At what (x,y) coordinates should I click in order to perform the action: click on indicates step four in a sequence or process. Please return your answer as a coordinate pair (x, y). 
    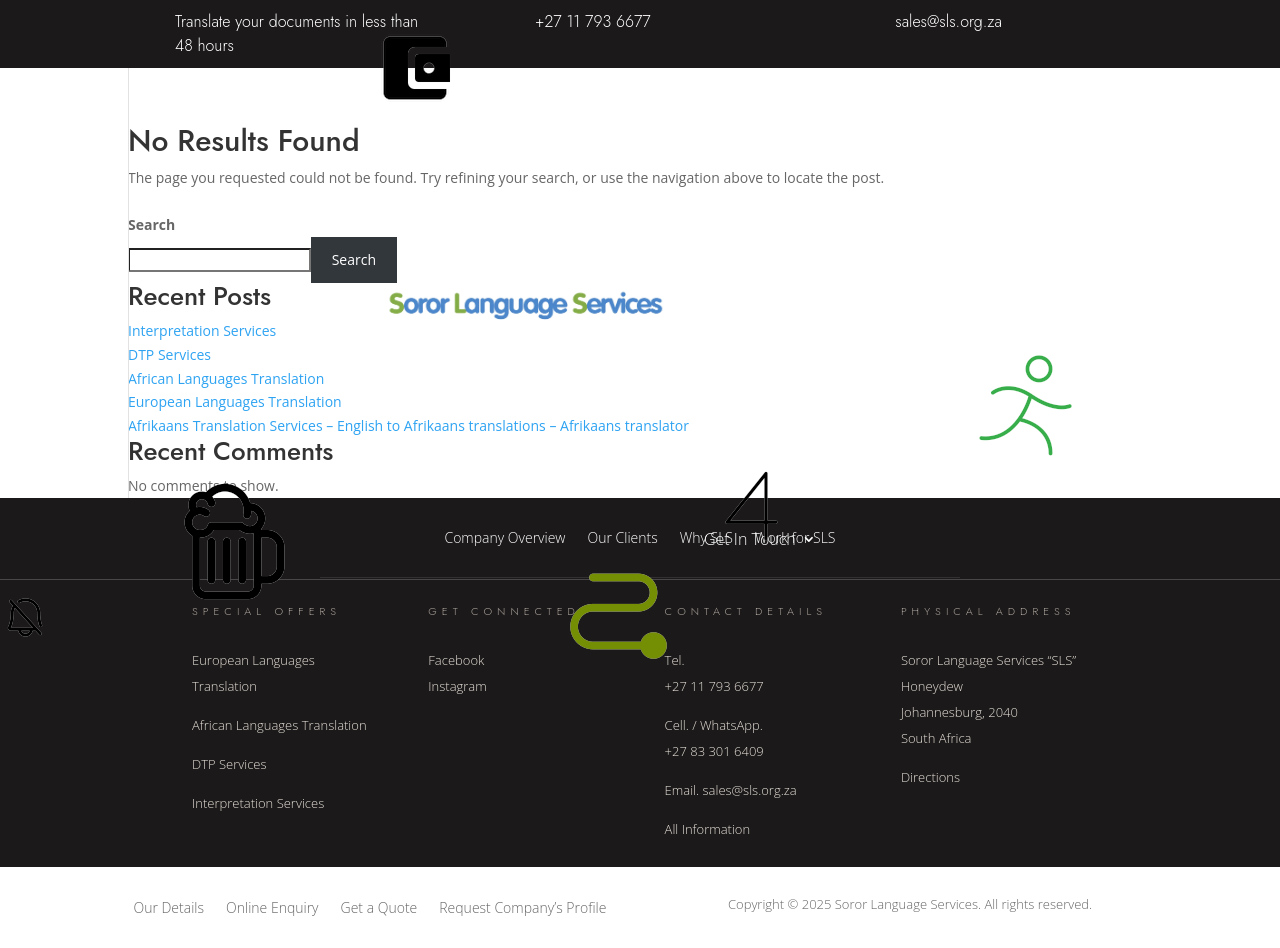
    Looking at the image, I should click on (753, 506).